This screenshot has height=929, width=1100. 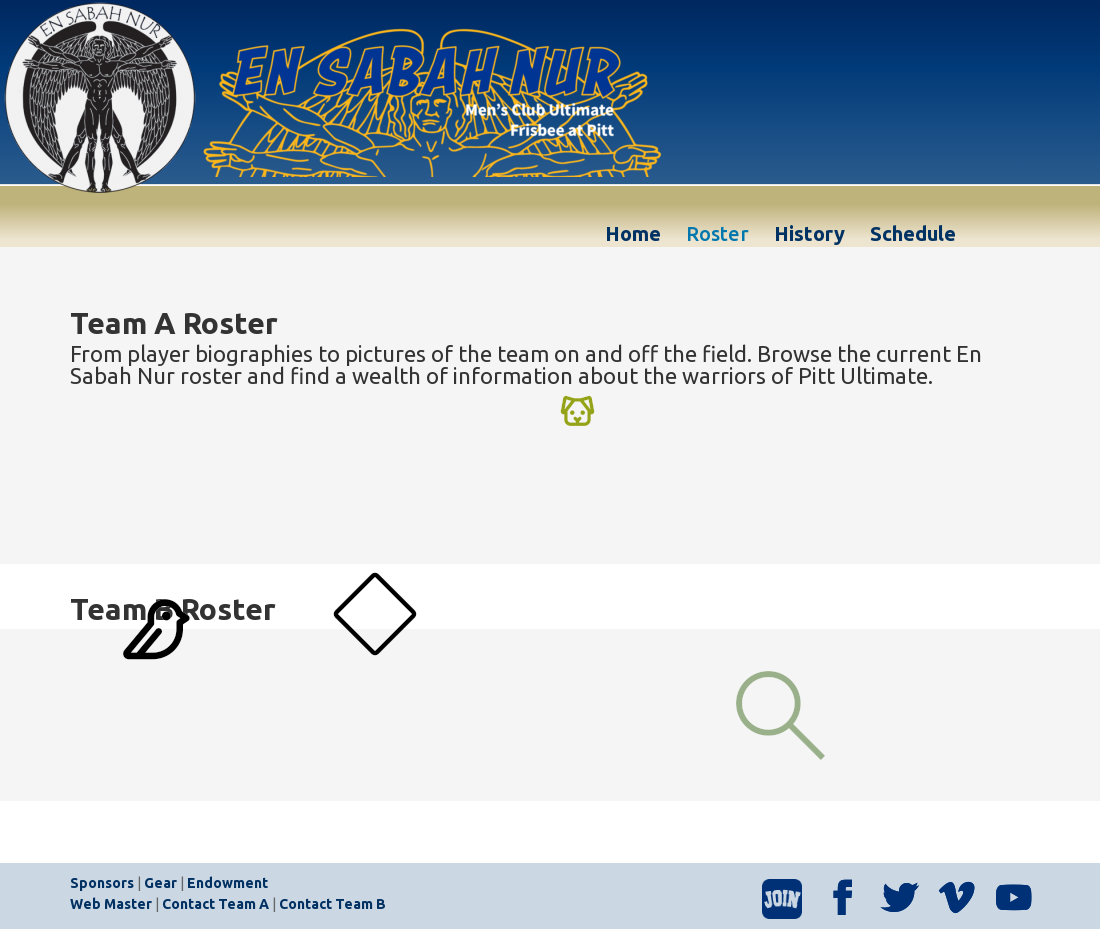 What do you see at coordinates (780, 715) in the screenshot?
I see `search for files, settings, or content` at bounding box center [780, 715].